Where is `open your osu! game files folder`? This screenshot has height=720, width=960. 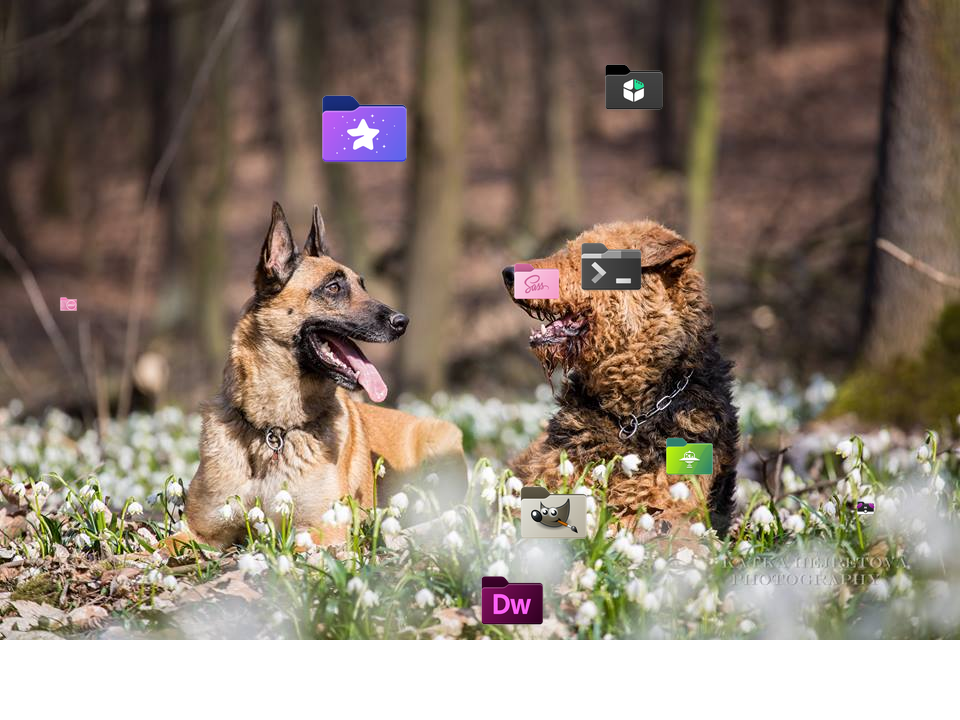 open your osu! game files folder is located at coordinates (68, 304).